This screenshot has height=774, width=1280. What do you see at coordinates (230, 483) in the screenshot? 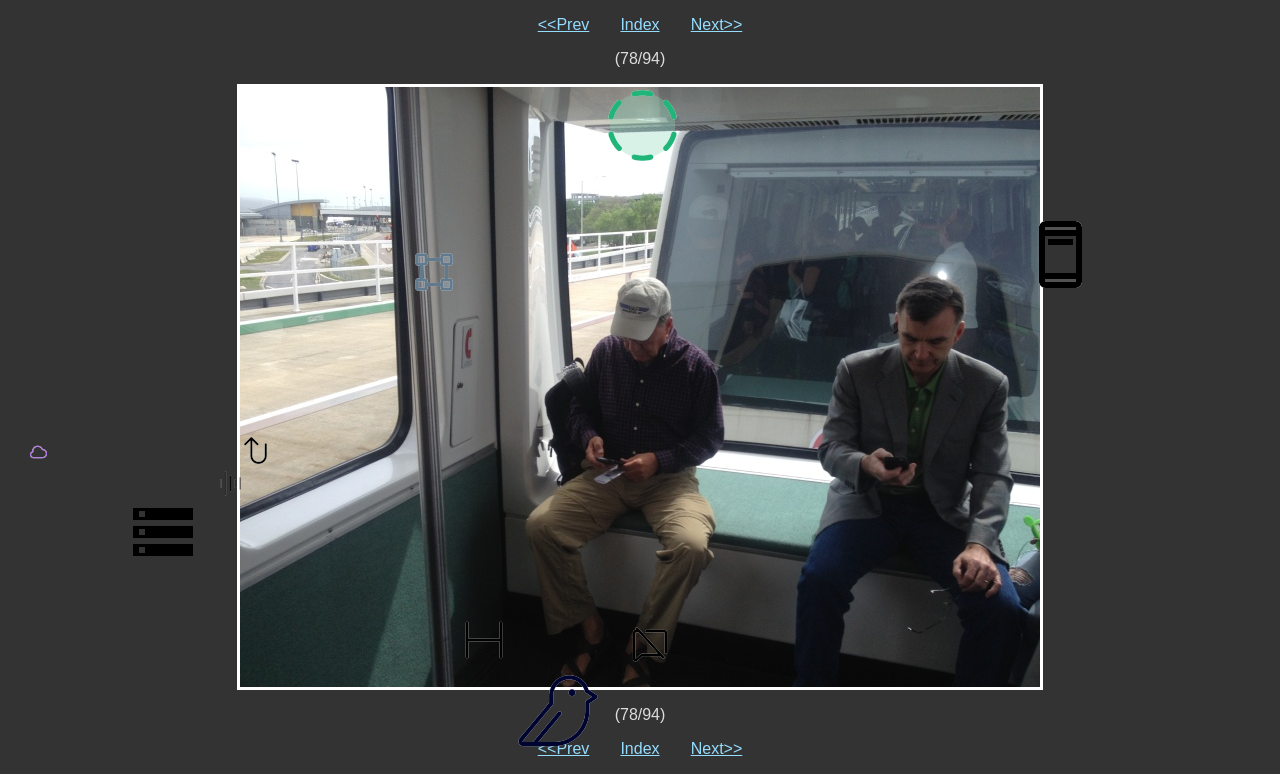
I see `audio or sound visualization` at bounding box center [230, 483].